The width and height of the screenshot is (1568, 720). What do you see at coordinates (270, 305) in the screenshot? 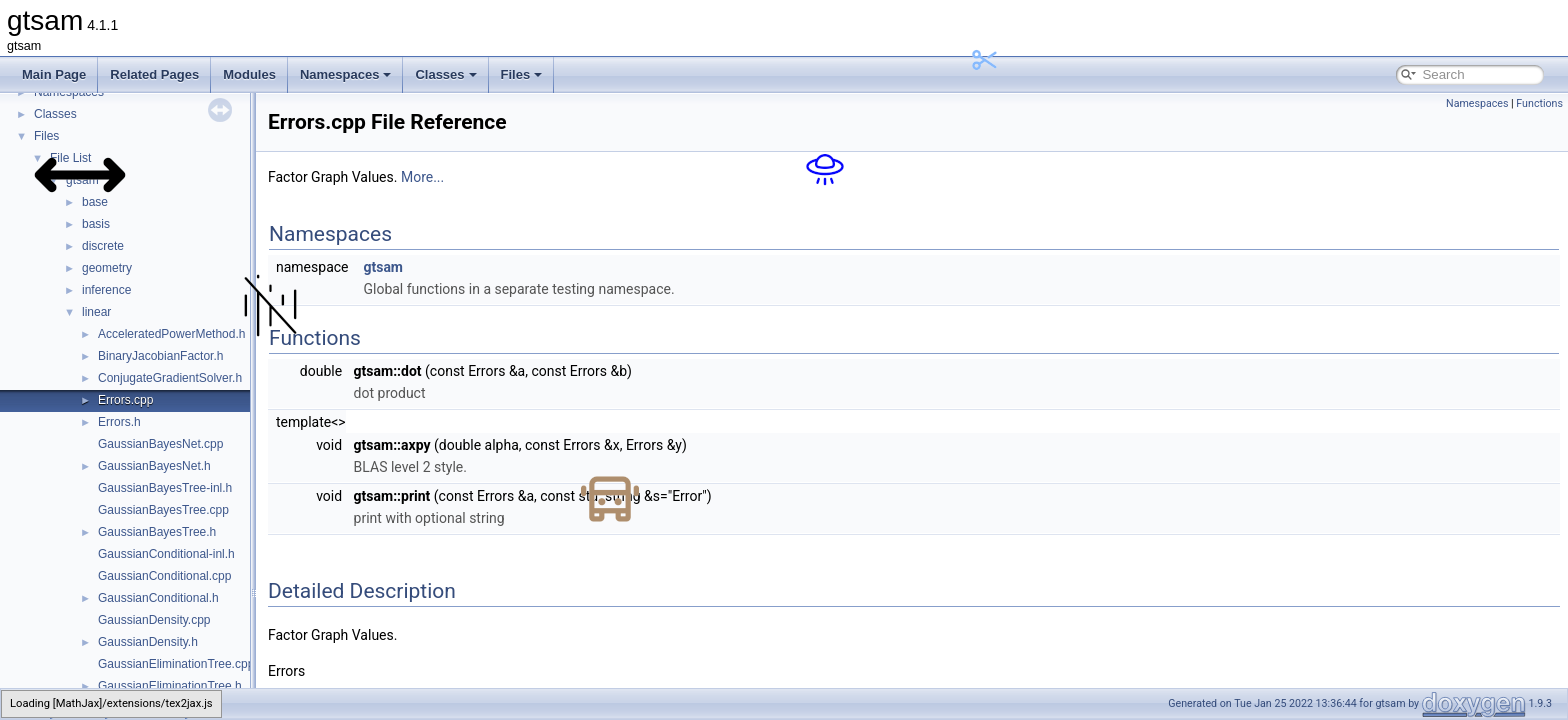
I see `mute or disable audio input` at bounding box center [270, 305].